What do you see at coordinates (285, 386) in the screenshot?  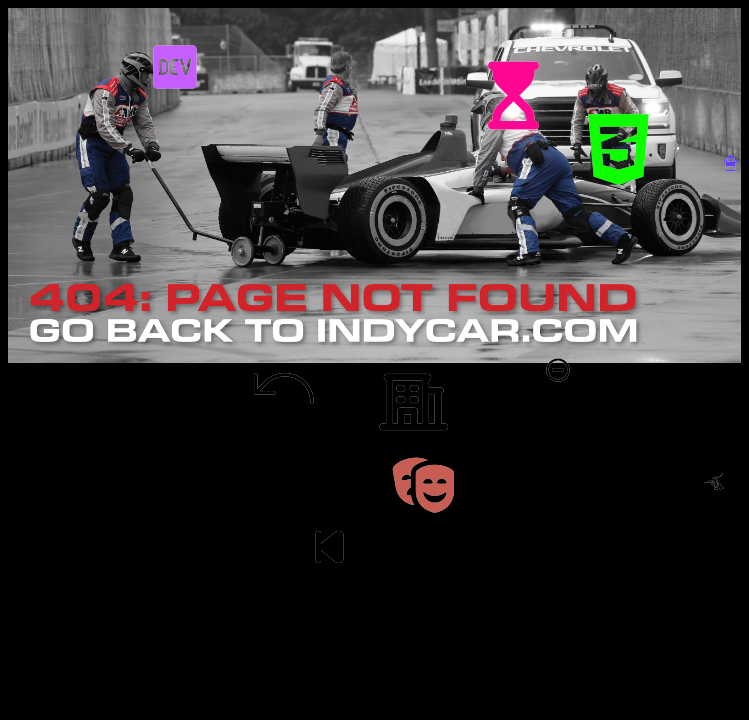 I see `undo previous action` at bounding box center [285, 386].